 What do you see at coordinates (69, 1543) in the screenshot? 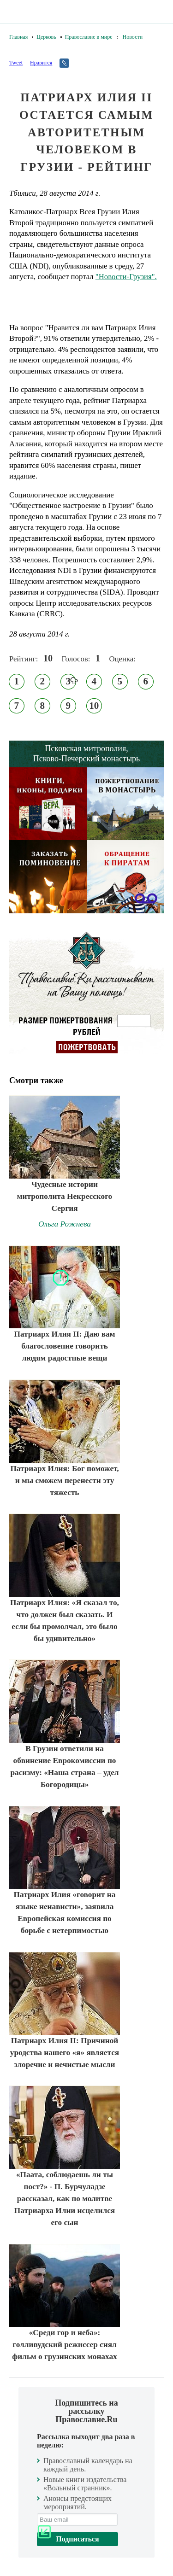
I see `play media content` at bounding box center [69, 1543].